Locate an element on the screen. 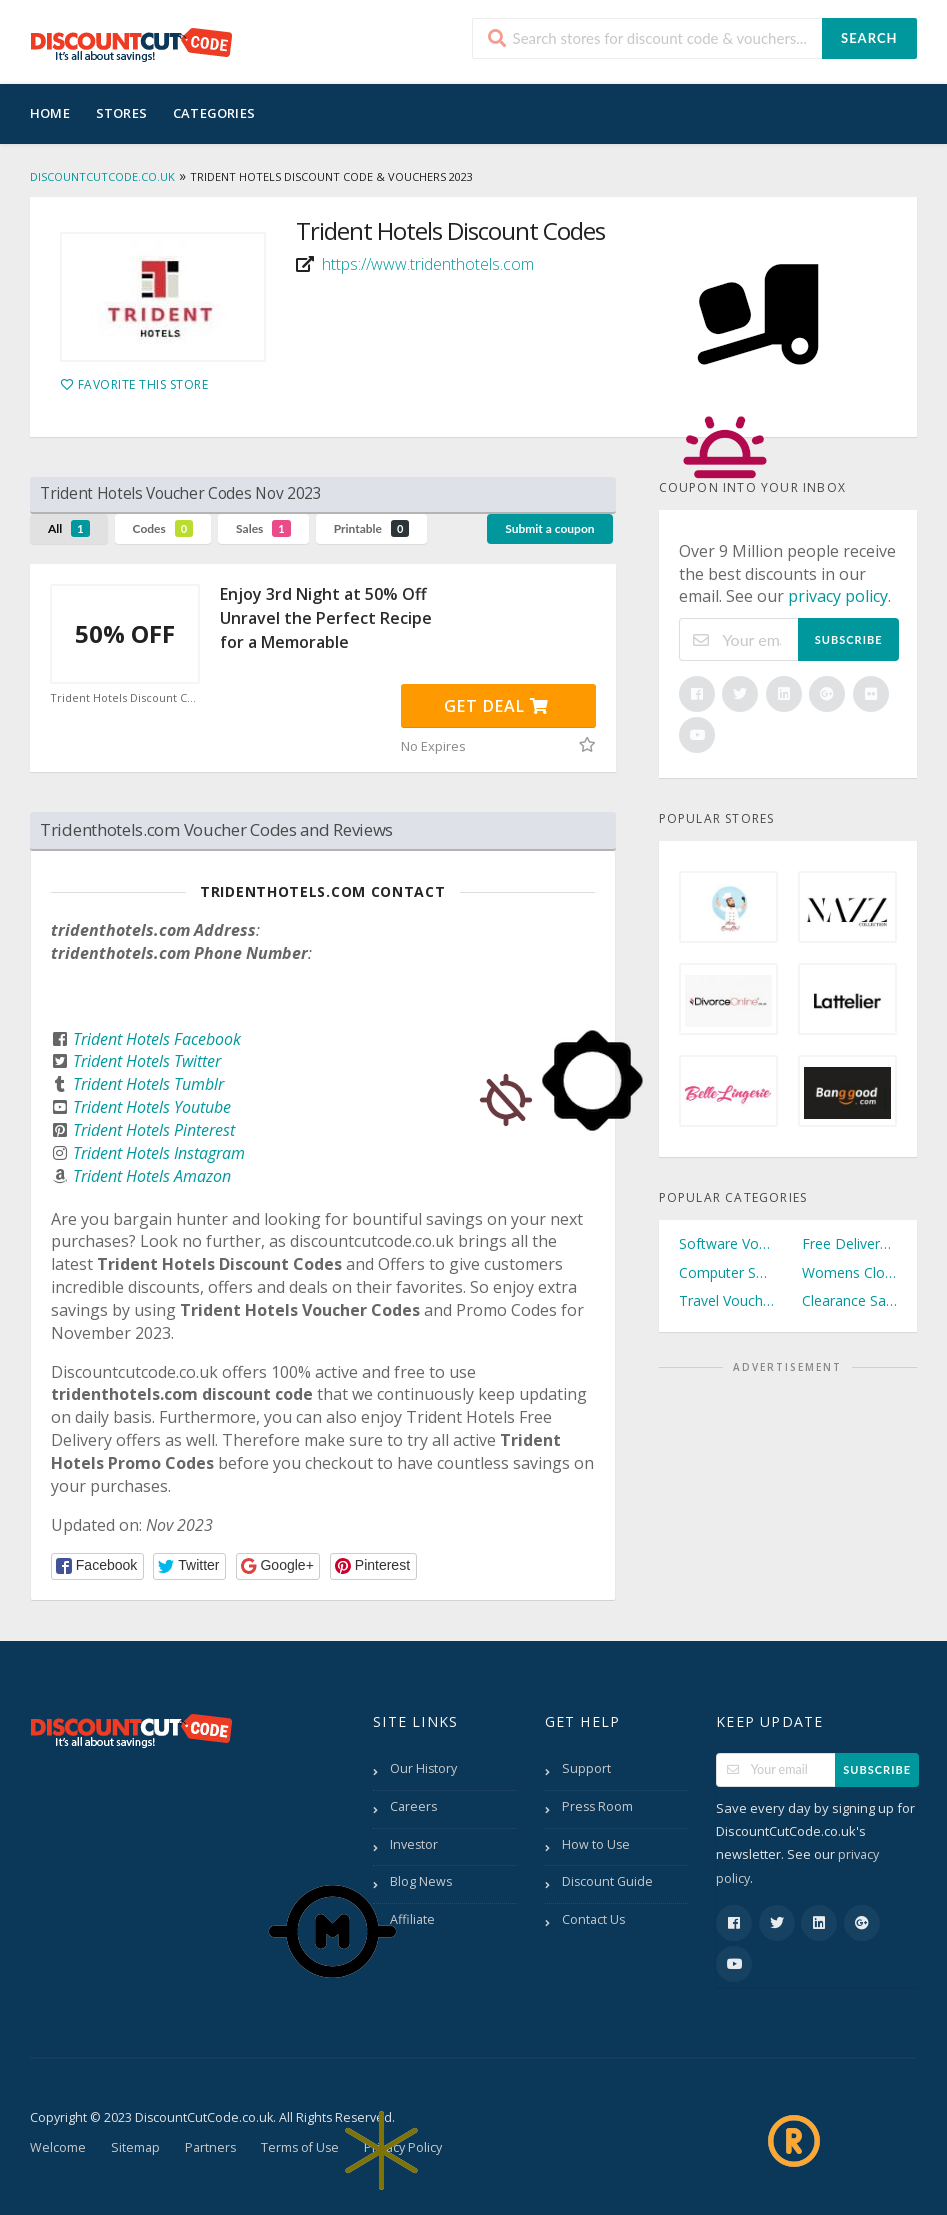  indicates registered trademark symbol is located at coordinates (794, 2141).